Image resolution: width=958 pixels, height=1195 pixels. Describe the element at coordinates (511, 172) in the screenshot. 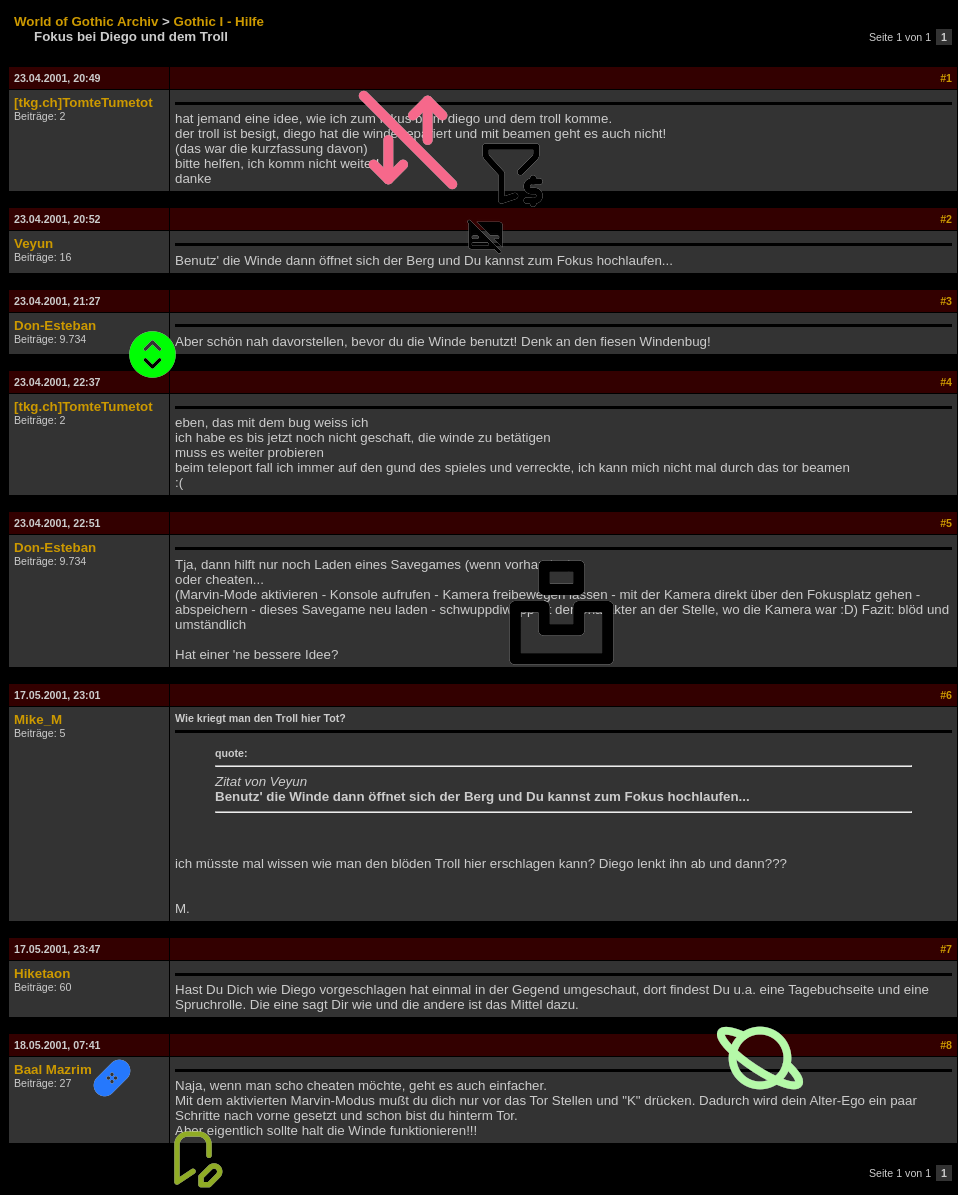

I see `filter results by price or cost` at that location.